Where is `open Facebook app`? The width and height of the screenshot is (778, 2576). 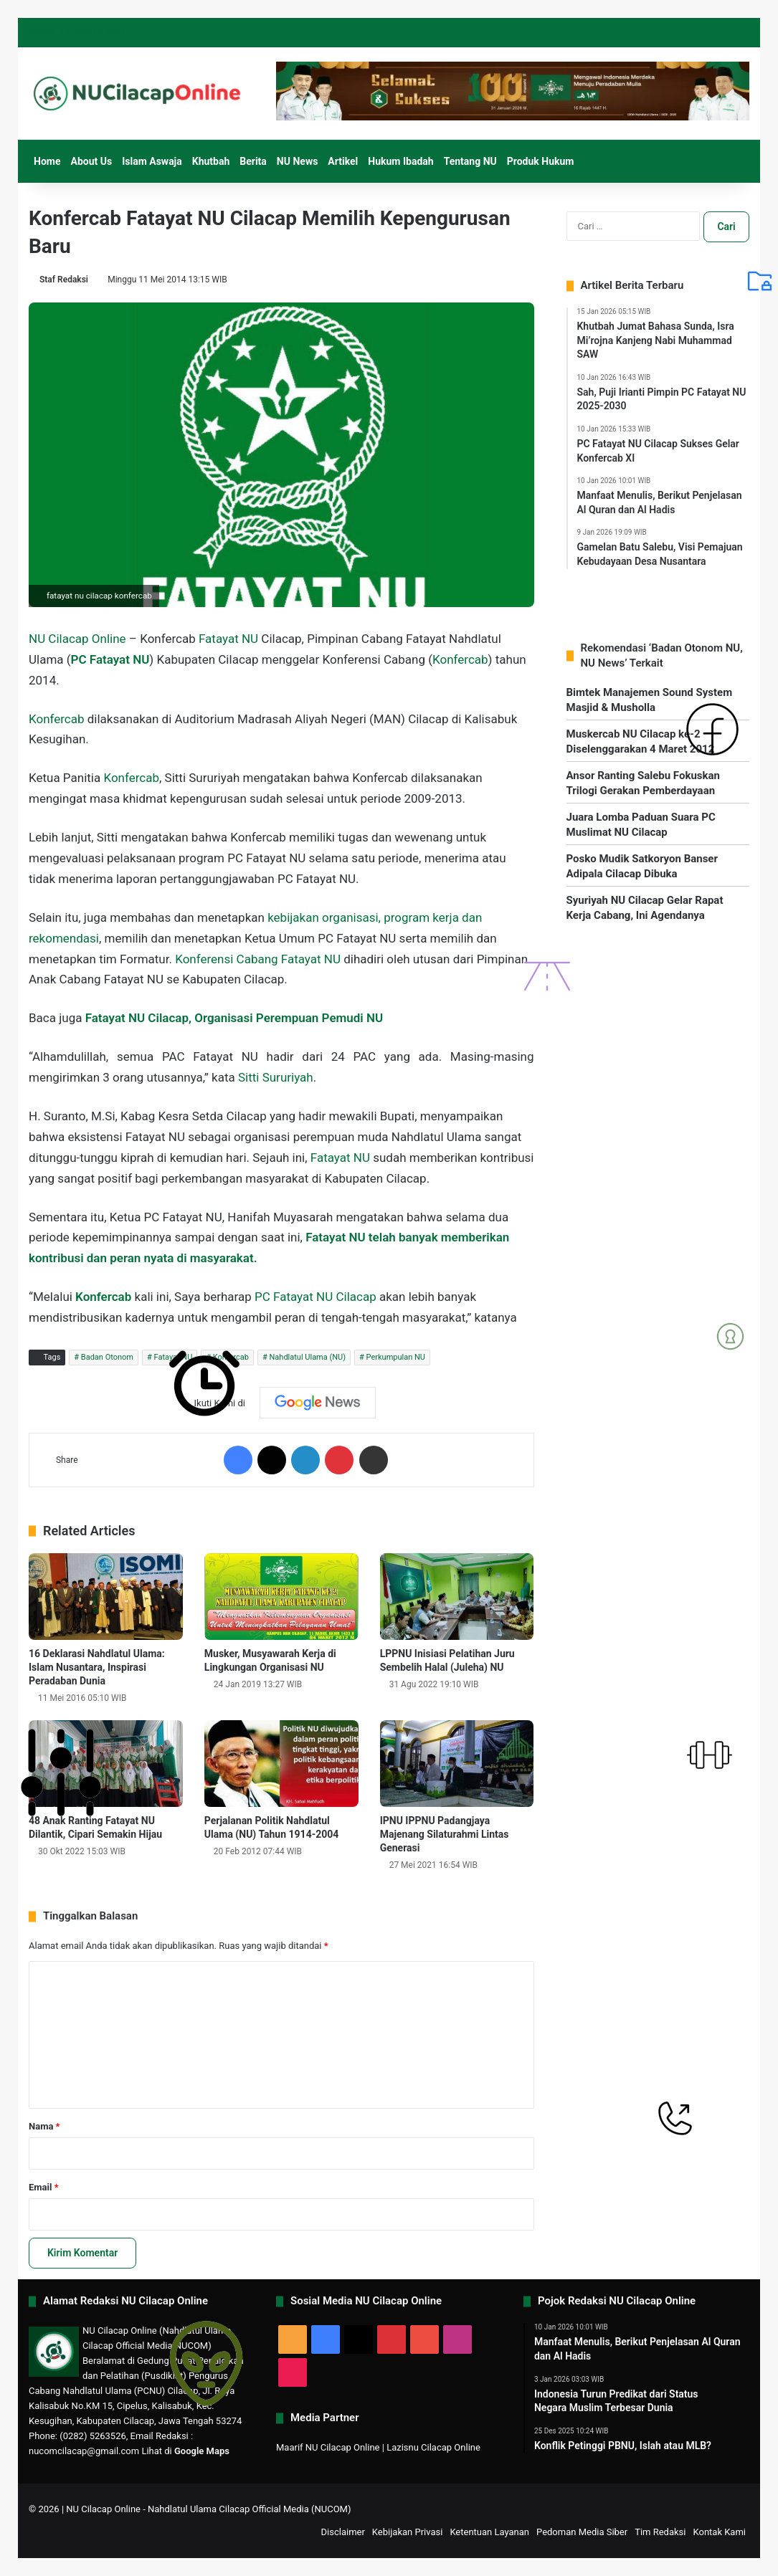
open Facebook app is located at coordinates (712, 729).